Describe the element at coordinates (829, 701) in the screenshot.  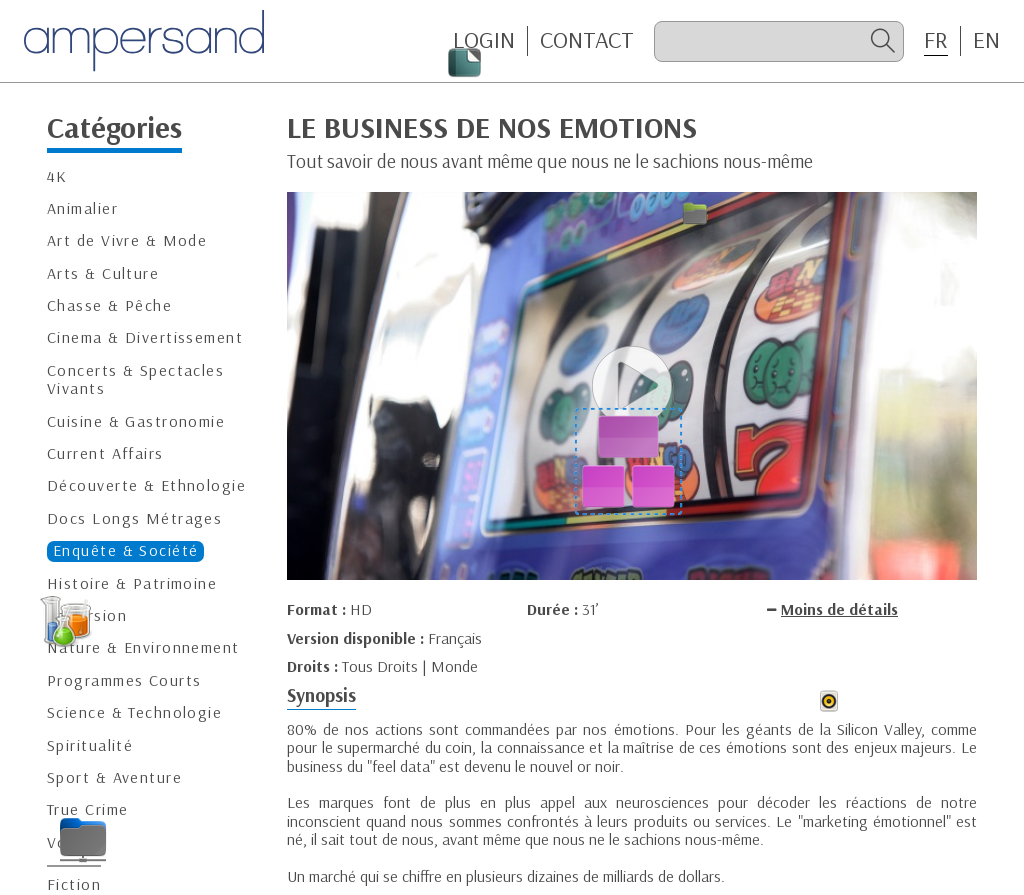
I see `open sound or audio settings panel` at that location.